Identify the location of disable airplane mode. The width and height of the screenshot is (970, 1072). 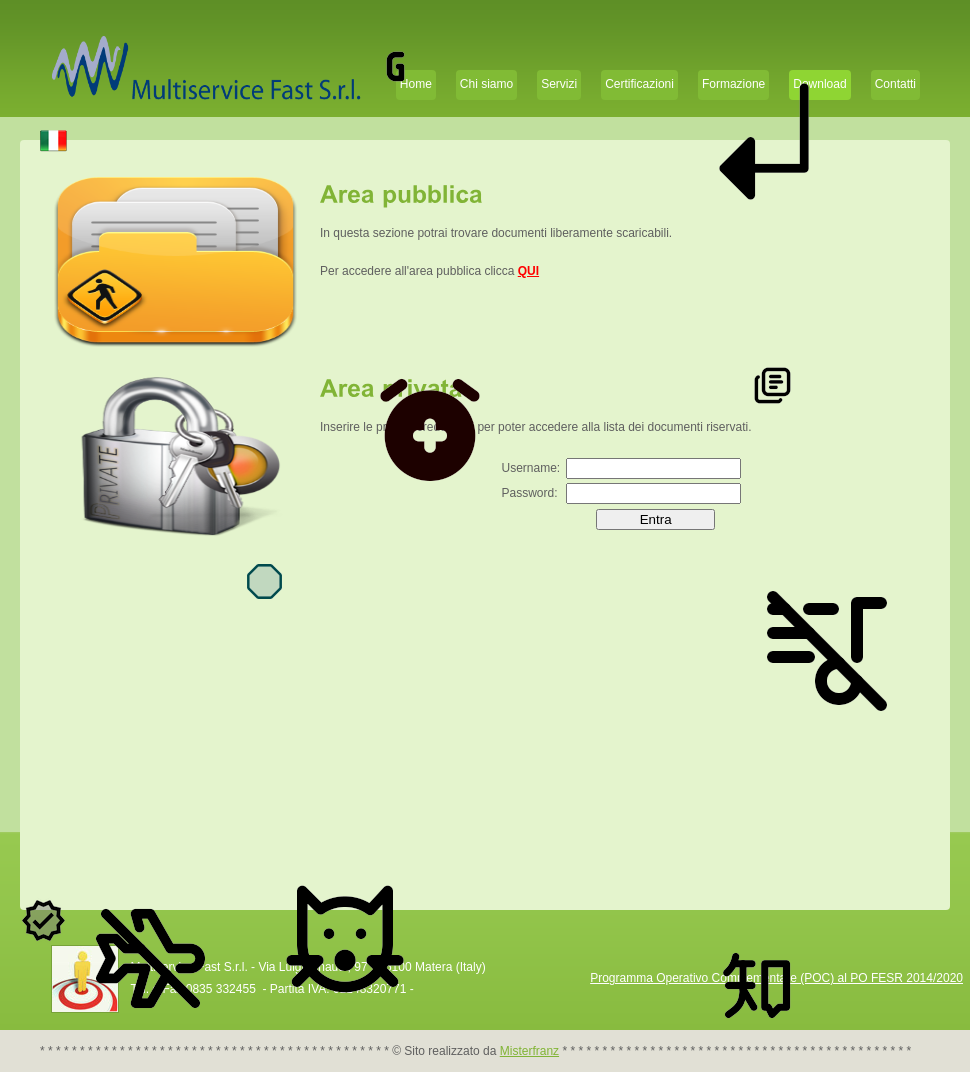
(150, 958).